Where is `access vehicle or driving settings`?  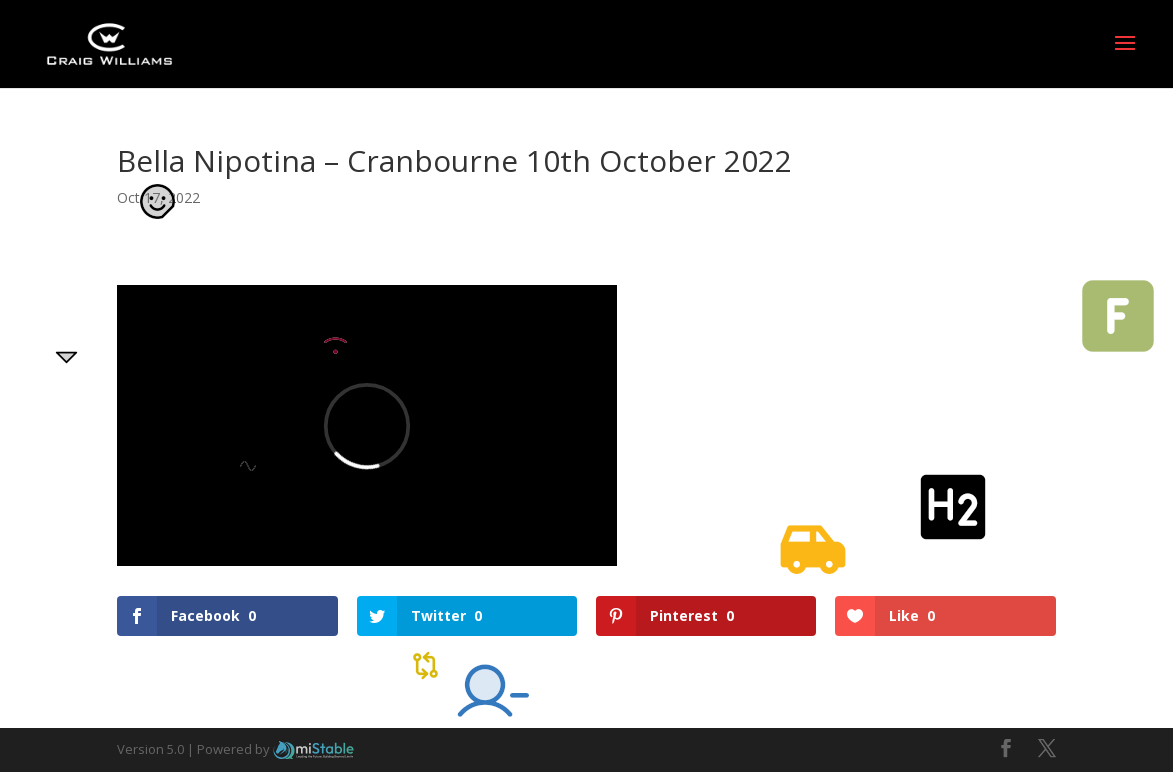
access vehicle or driving settings is located at coordinates (813, 548).